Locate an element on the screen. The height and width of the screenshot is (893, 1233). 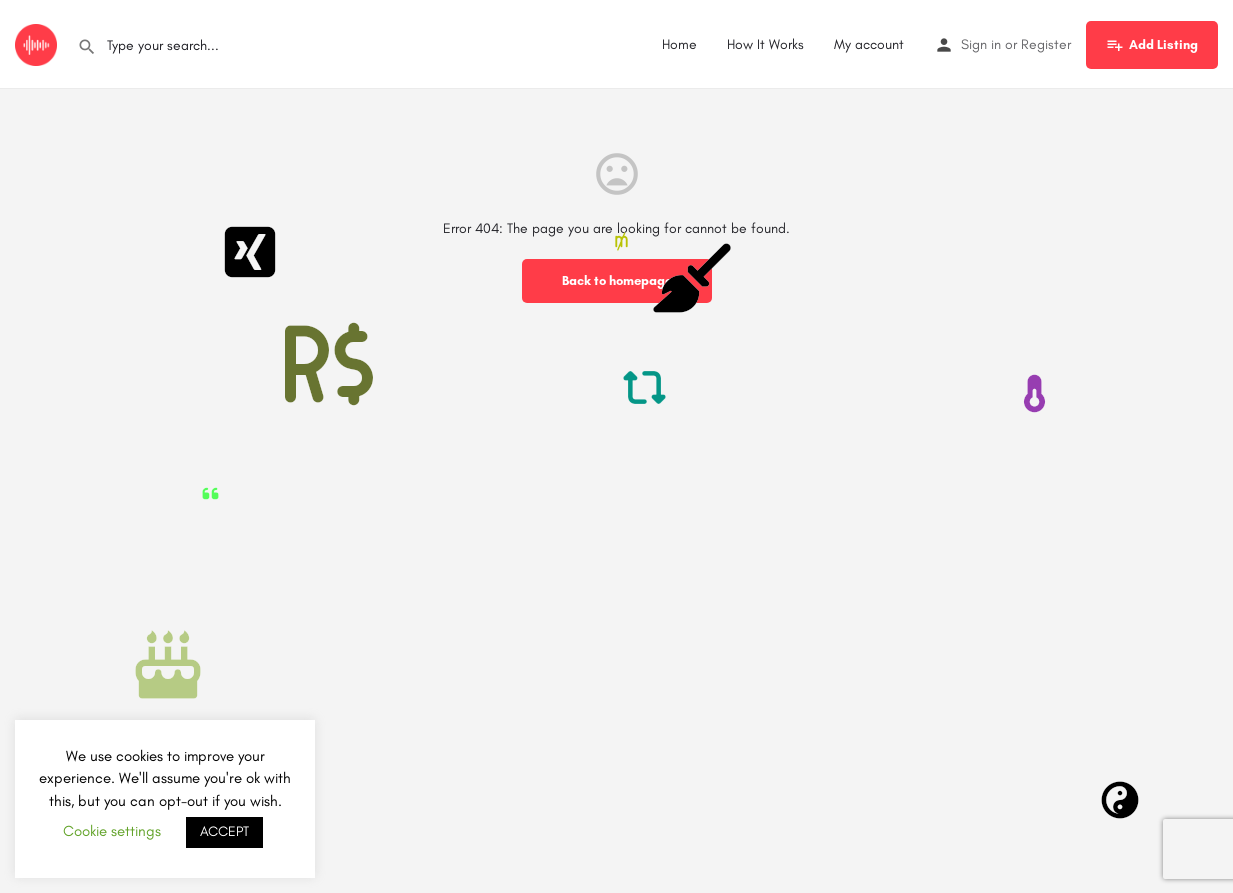
indicates moderate or medium temperature level is located at coordinates (1034, 393).